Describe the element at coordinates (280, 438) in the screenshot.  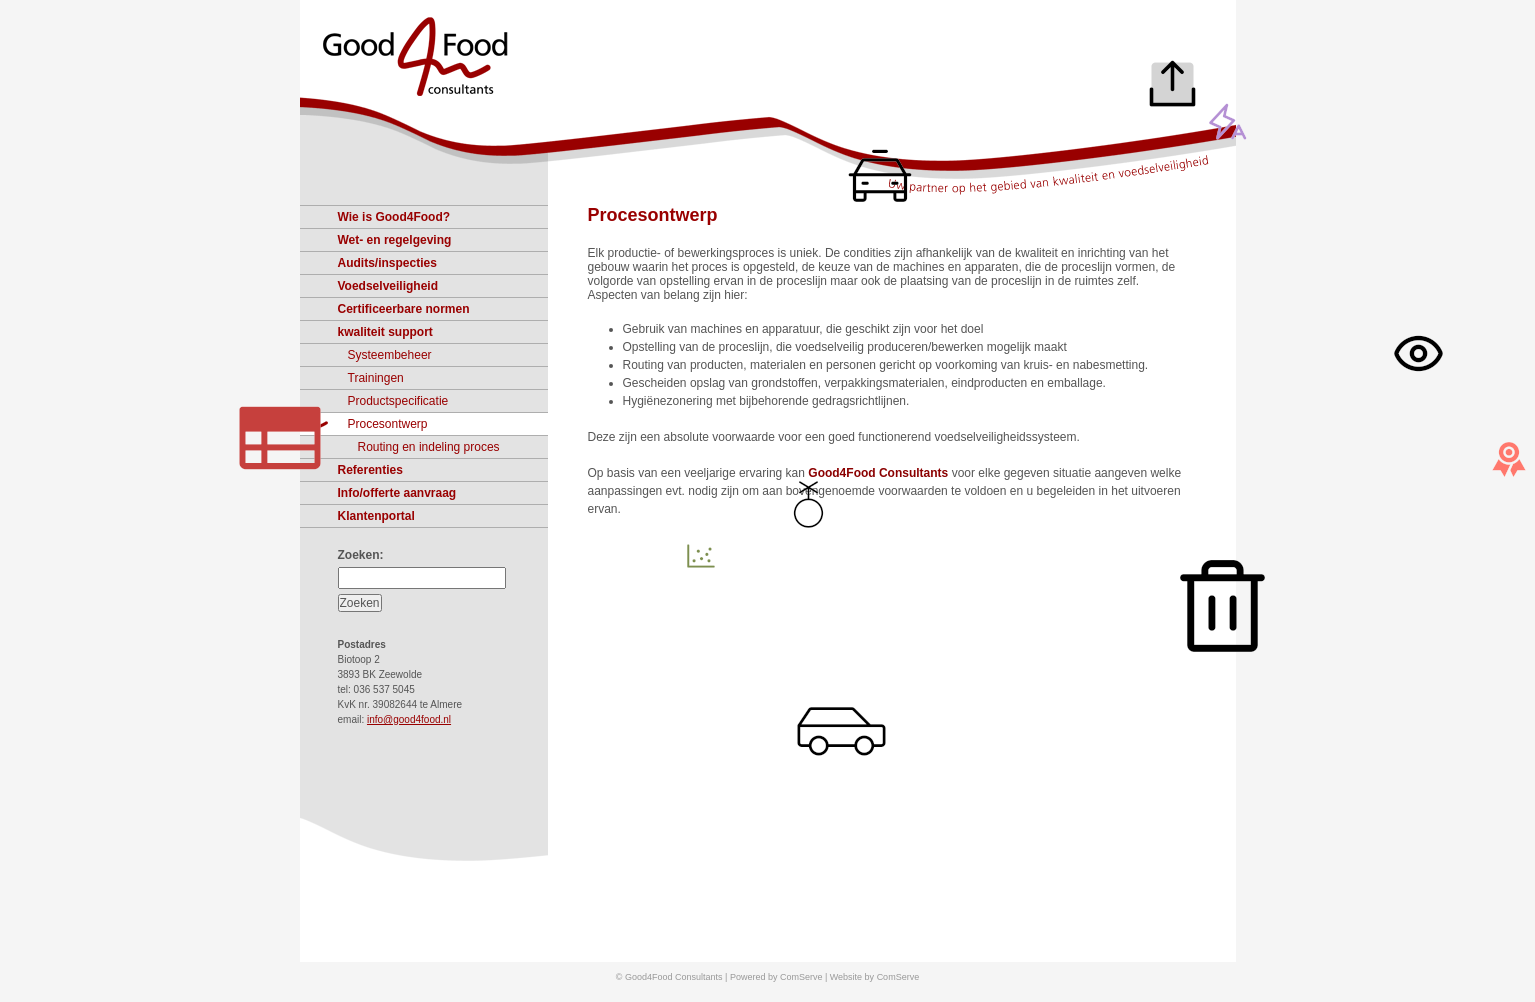
I see `view data in table format` at that location.